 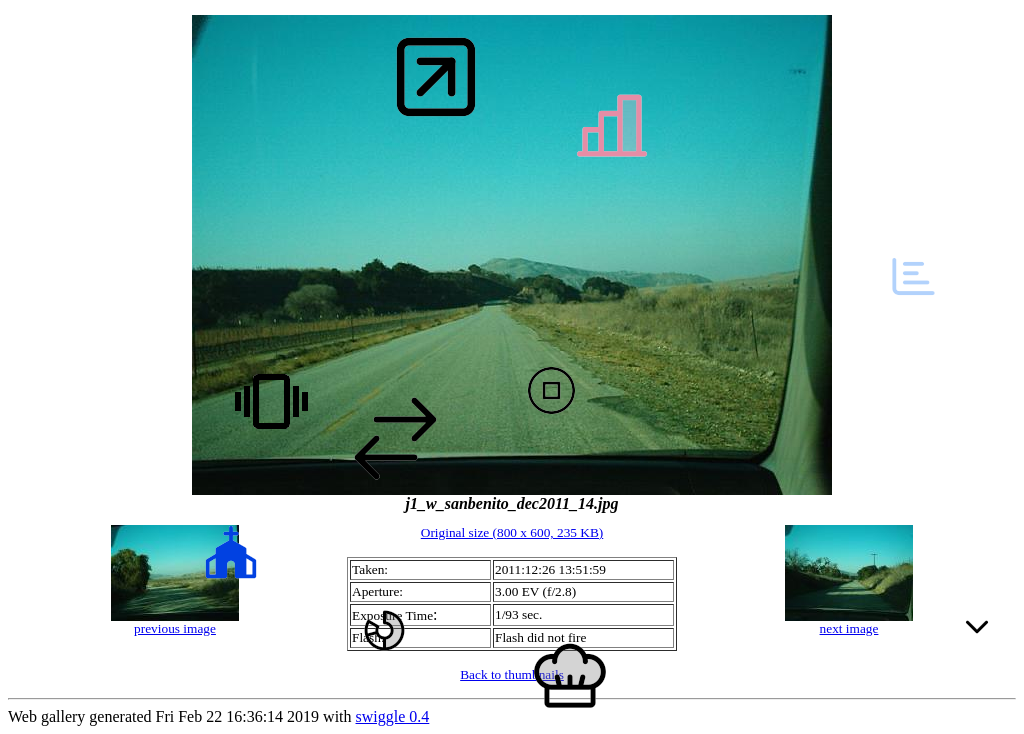 What do you see at coordinates (570, 677) in the screenshot?
I see `browse recipes or cooking content` at bounding box center [570, 677].